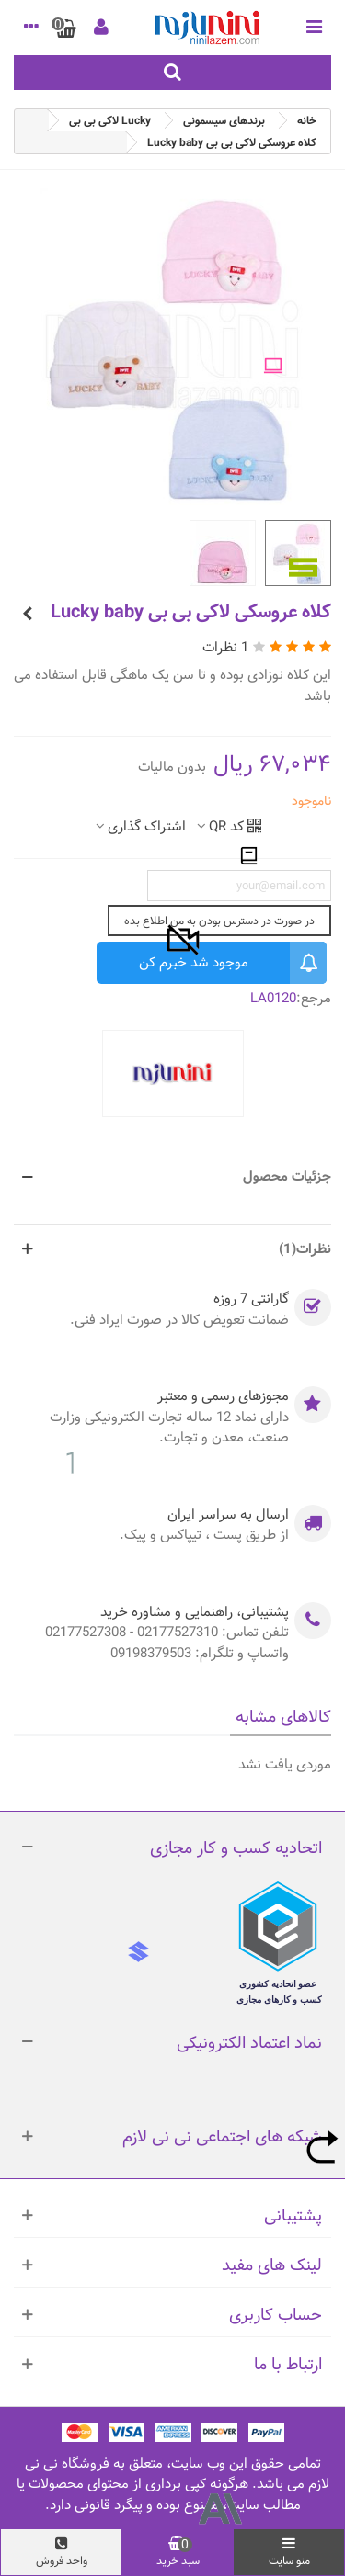 Image resolution: width=345 pixels, height=2576 pixels. What do you see at coordinates (183, 940) in the screenshot?
I see `turn off camera during a video call` at bounding box center [183, 940].